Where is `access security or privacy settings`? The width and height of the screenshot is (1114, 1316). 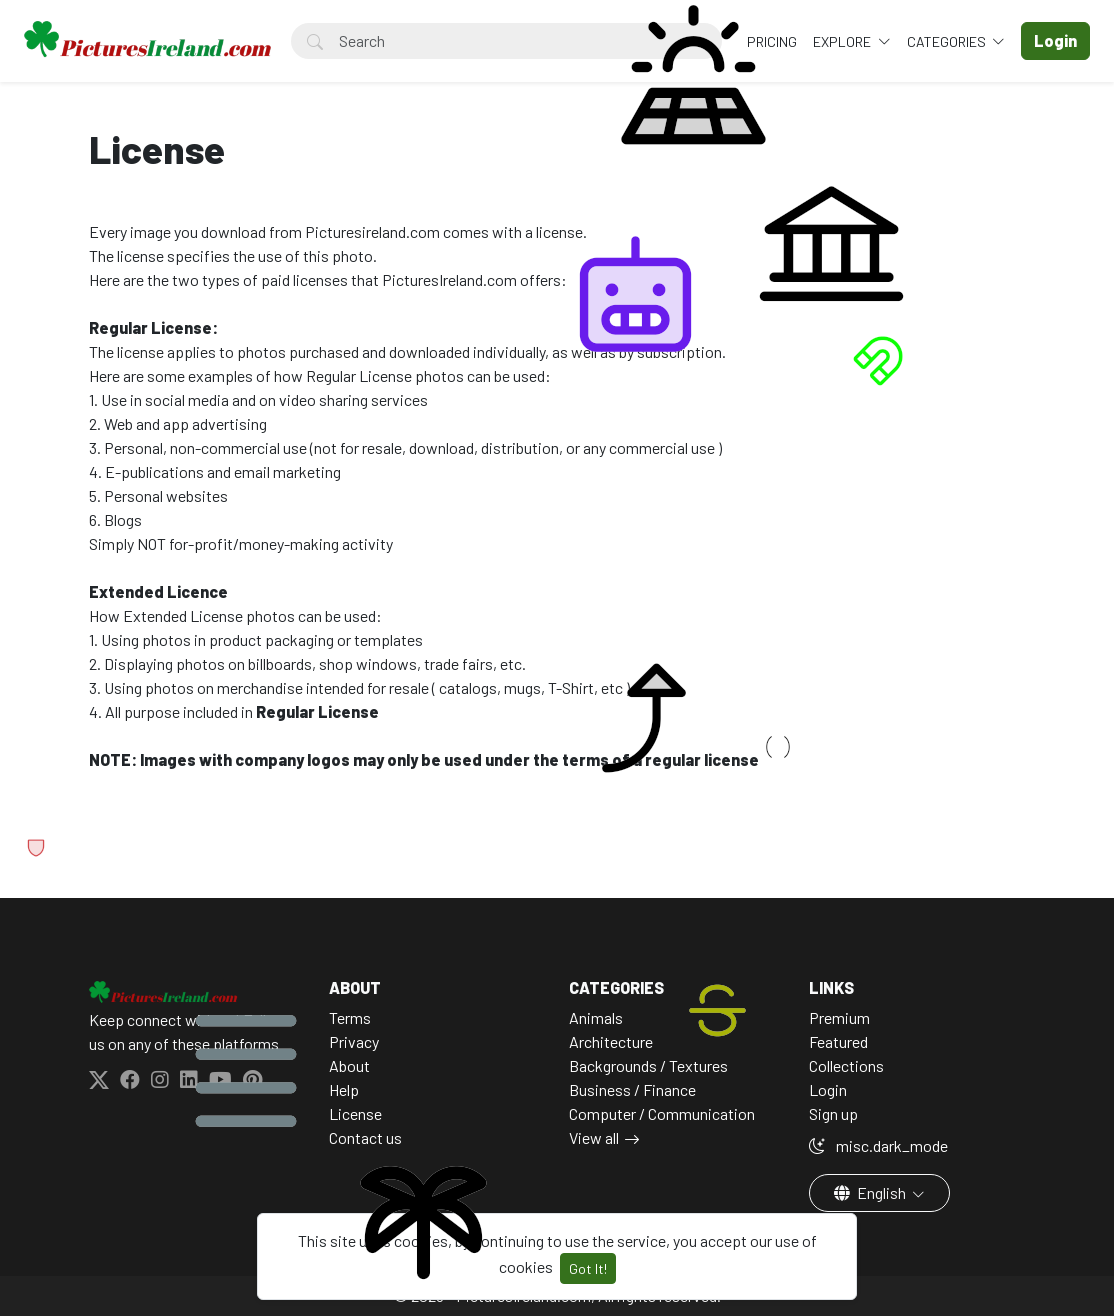 access security or privacy settings is located at coordinates (36, 847).